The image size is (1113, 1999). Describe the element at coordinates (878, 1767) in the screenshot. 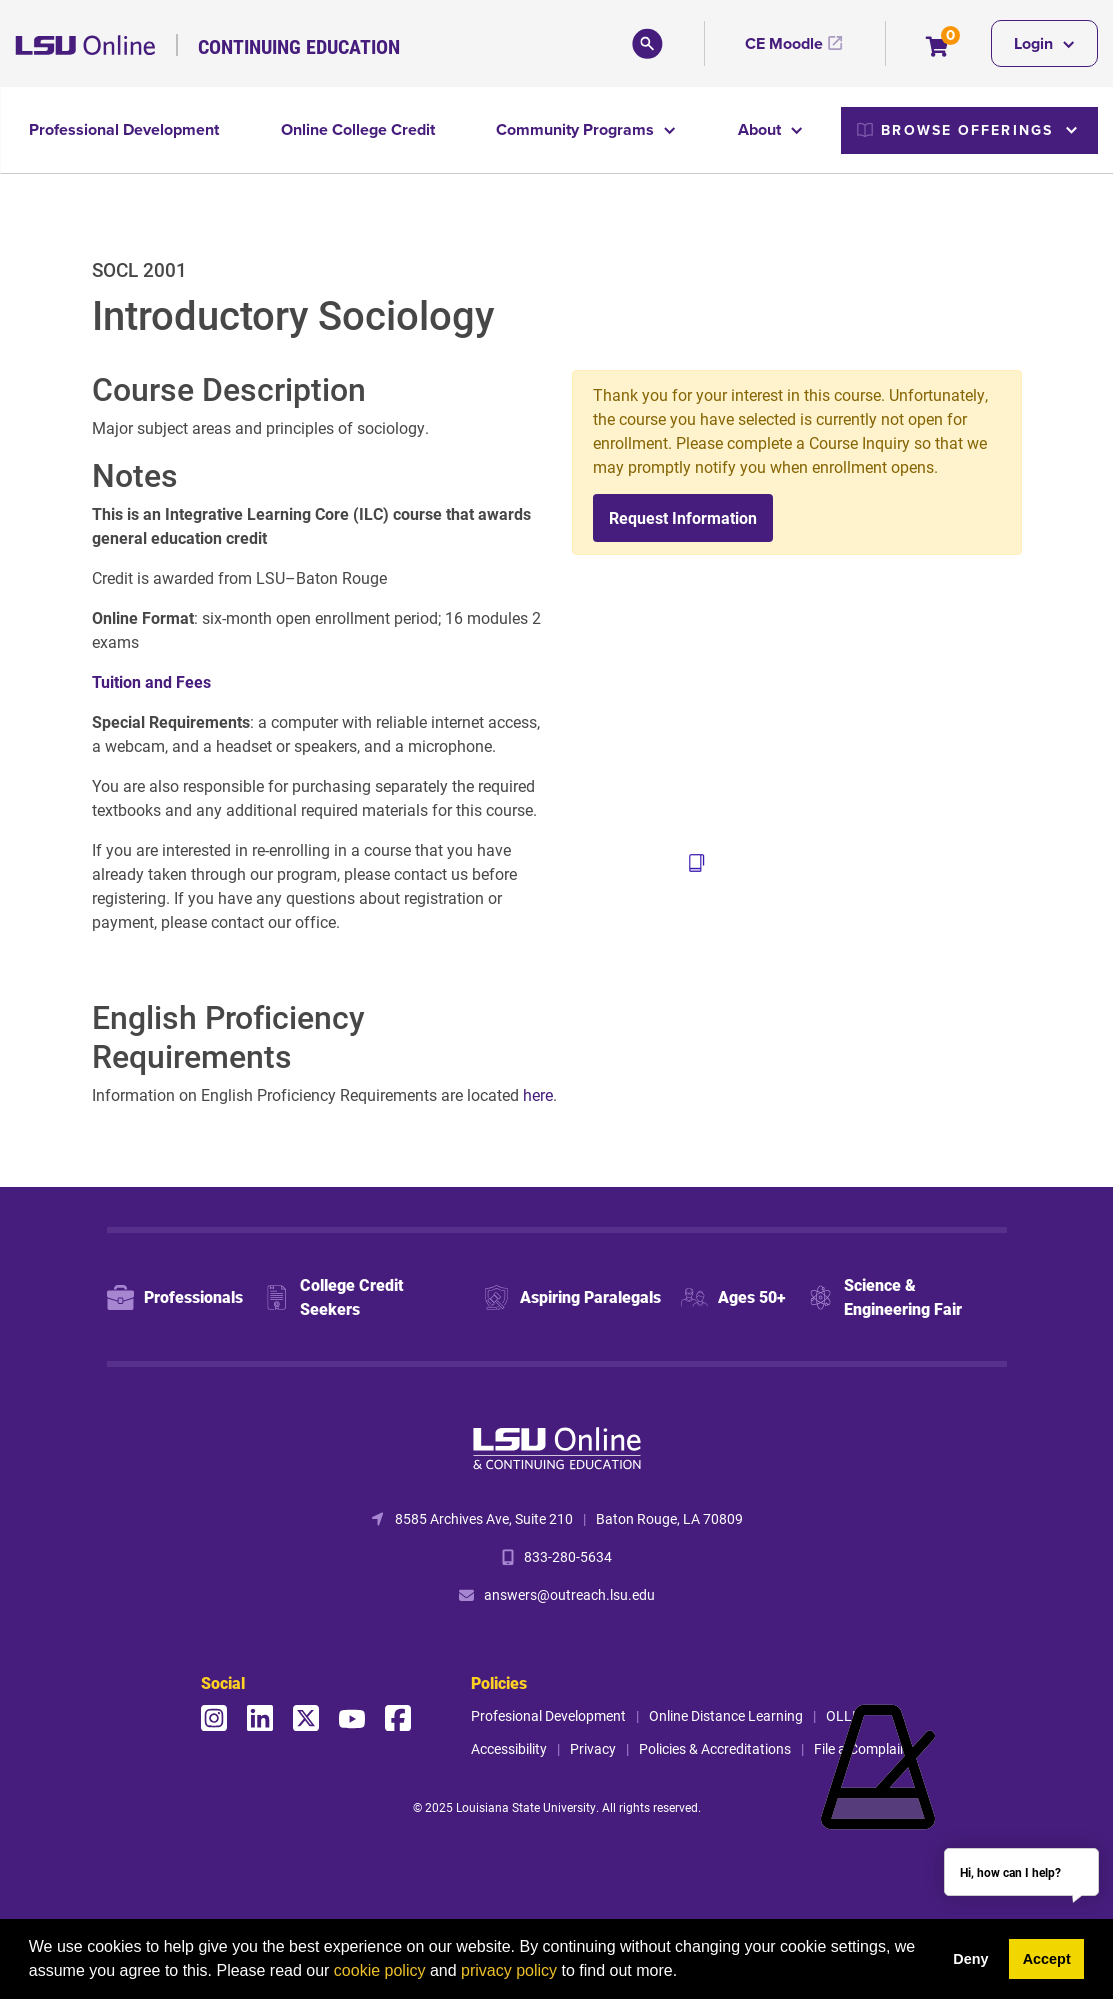

I see `adjust tempo or timing settings` at that location.